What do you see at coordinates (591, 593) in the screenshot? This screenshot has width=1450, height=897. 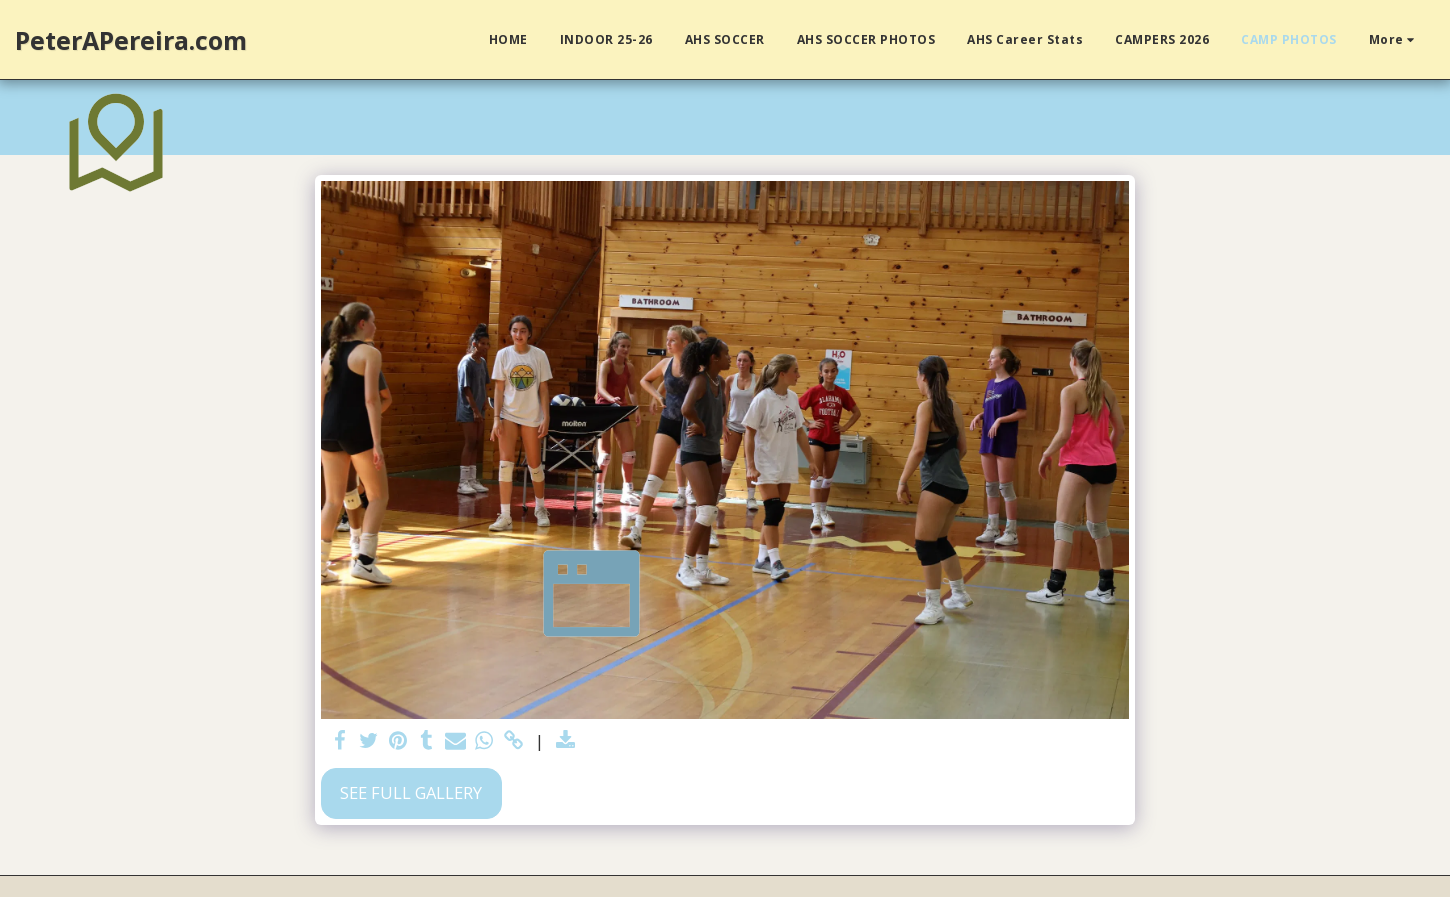 I see `open a new window` at bounding box center [591, 593].